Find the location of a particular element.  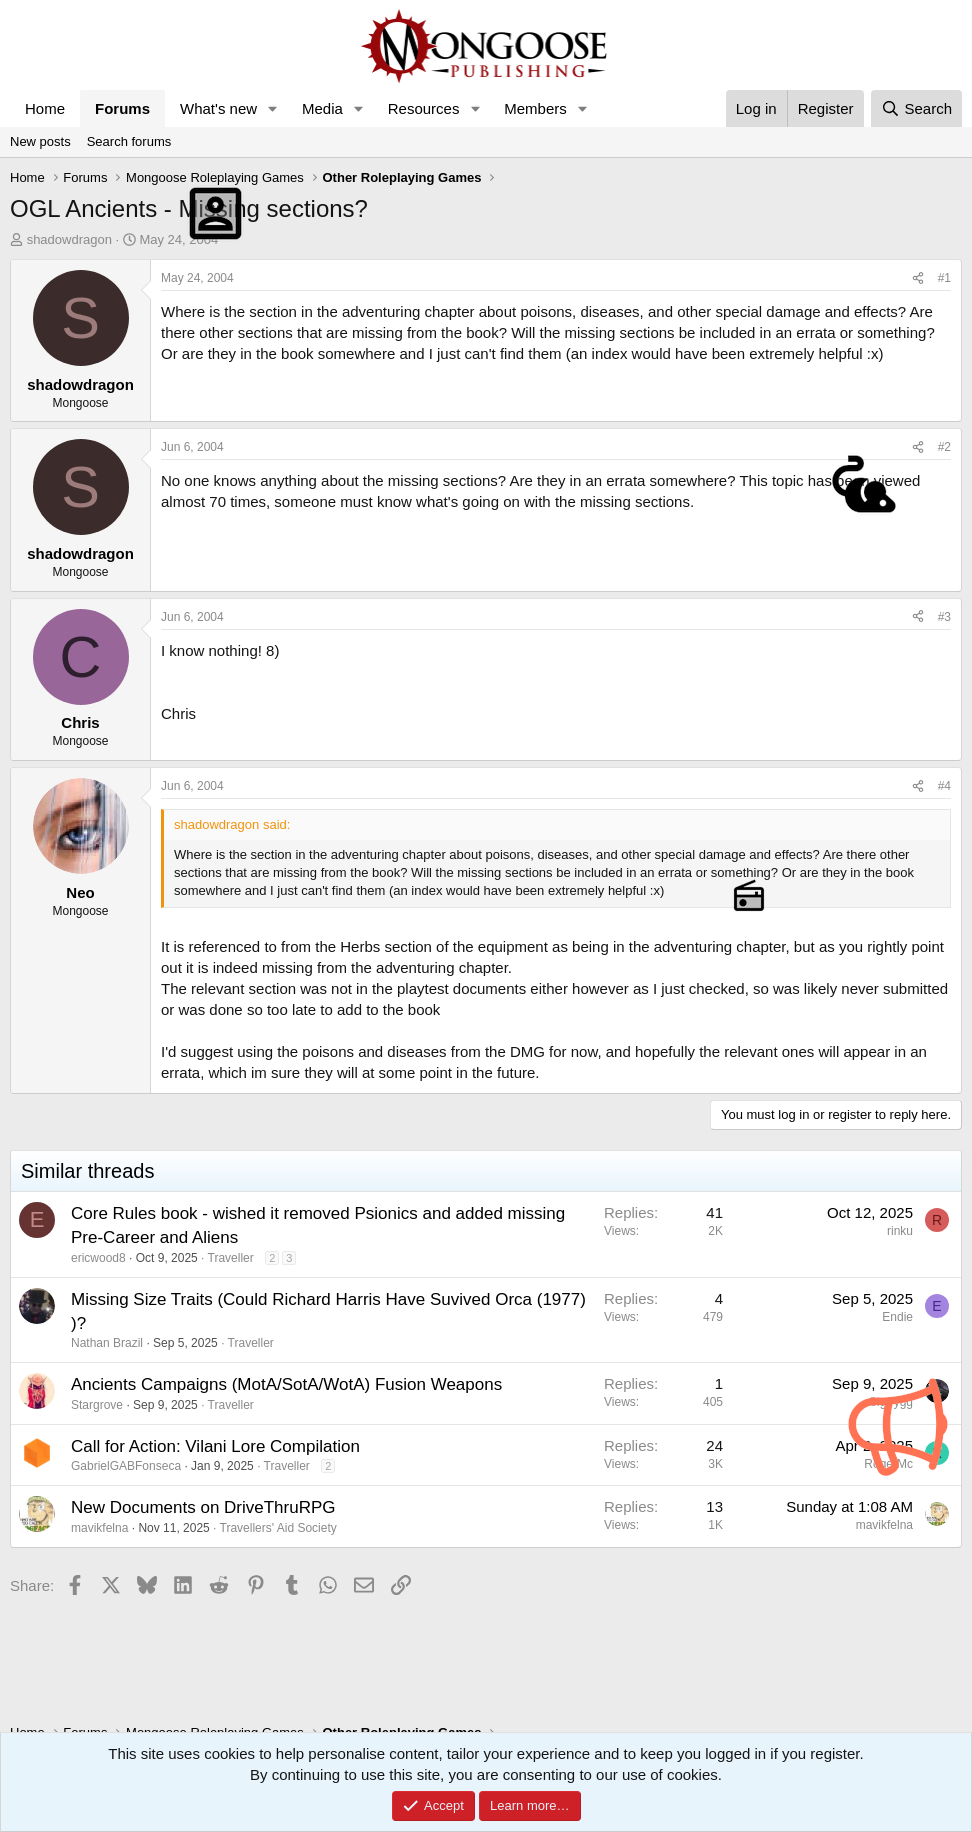

view announcements or alerts is located at coordinates (898, 1428).